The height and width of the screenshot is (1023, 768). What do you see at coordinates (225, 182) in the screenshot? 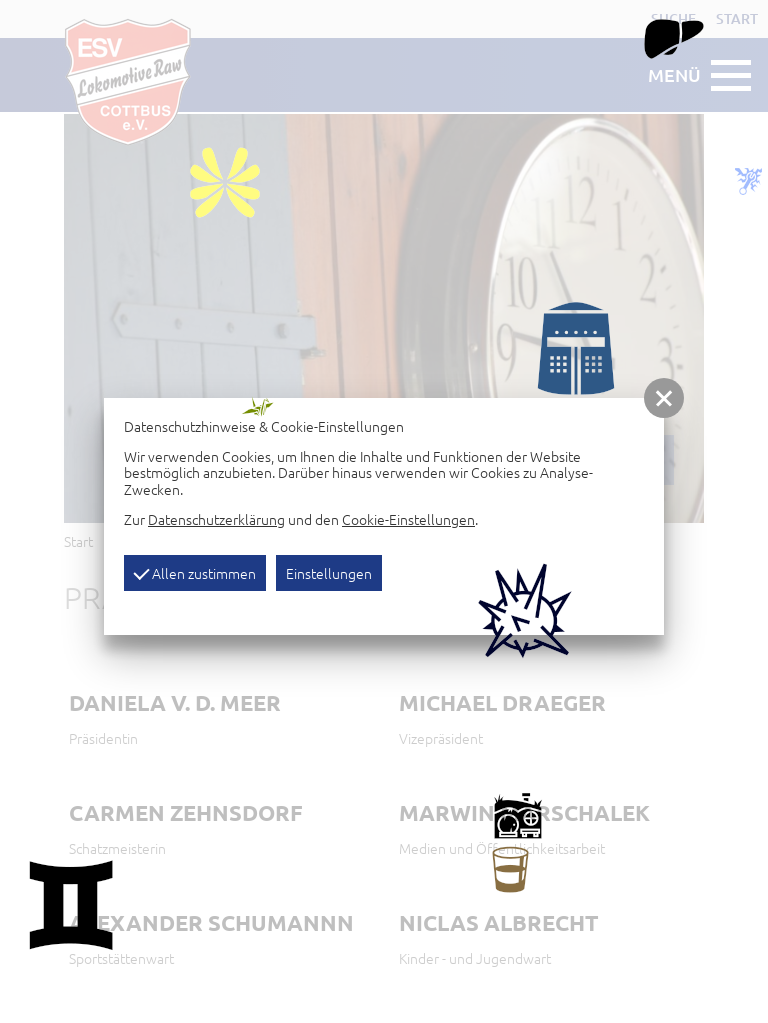
I see `equip fairy wings accessory` at bounding box center [225, 182].